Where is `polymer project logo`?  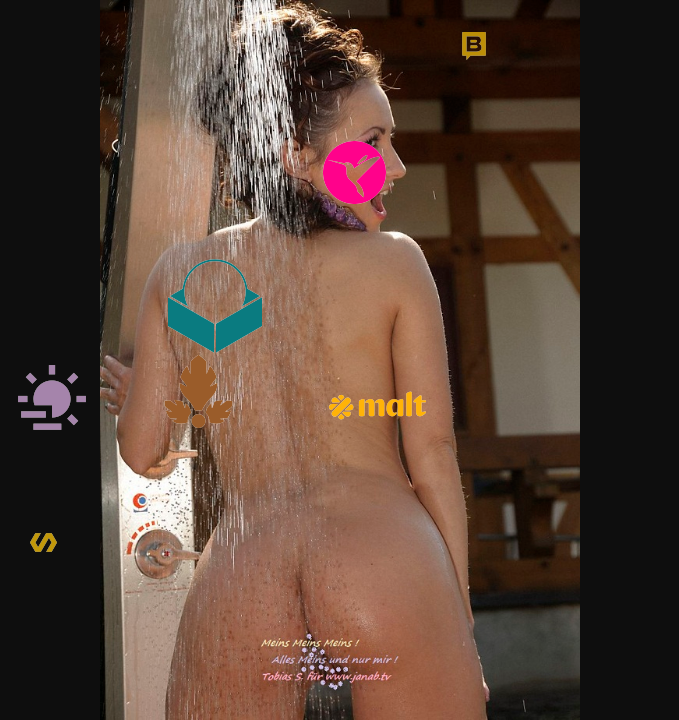 polymer project logo is located at coordinates (43, 542).